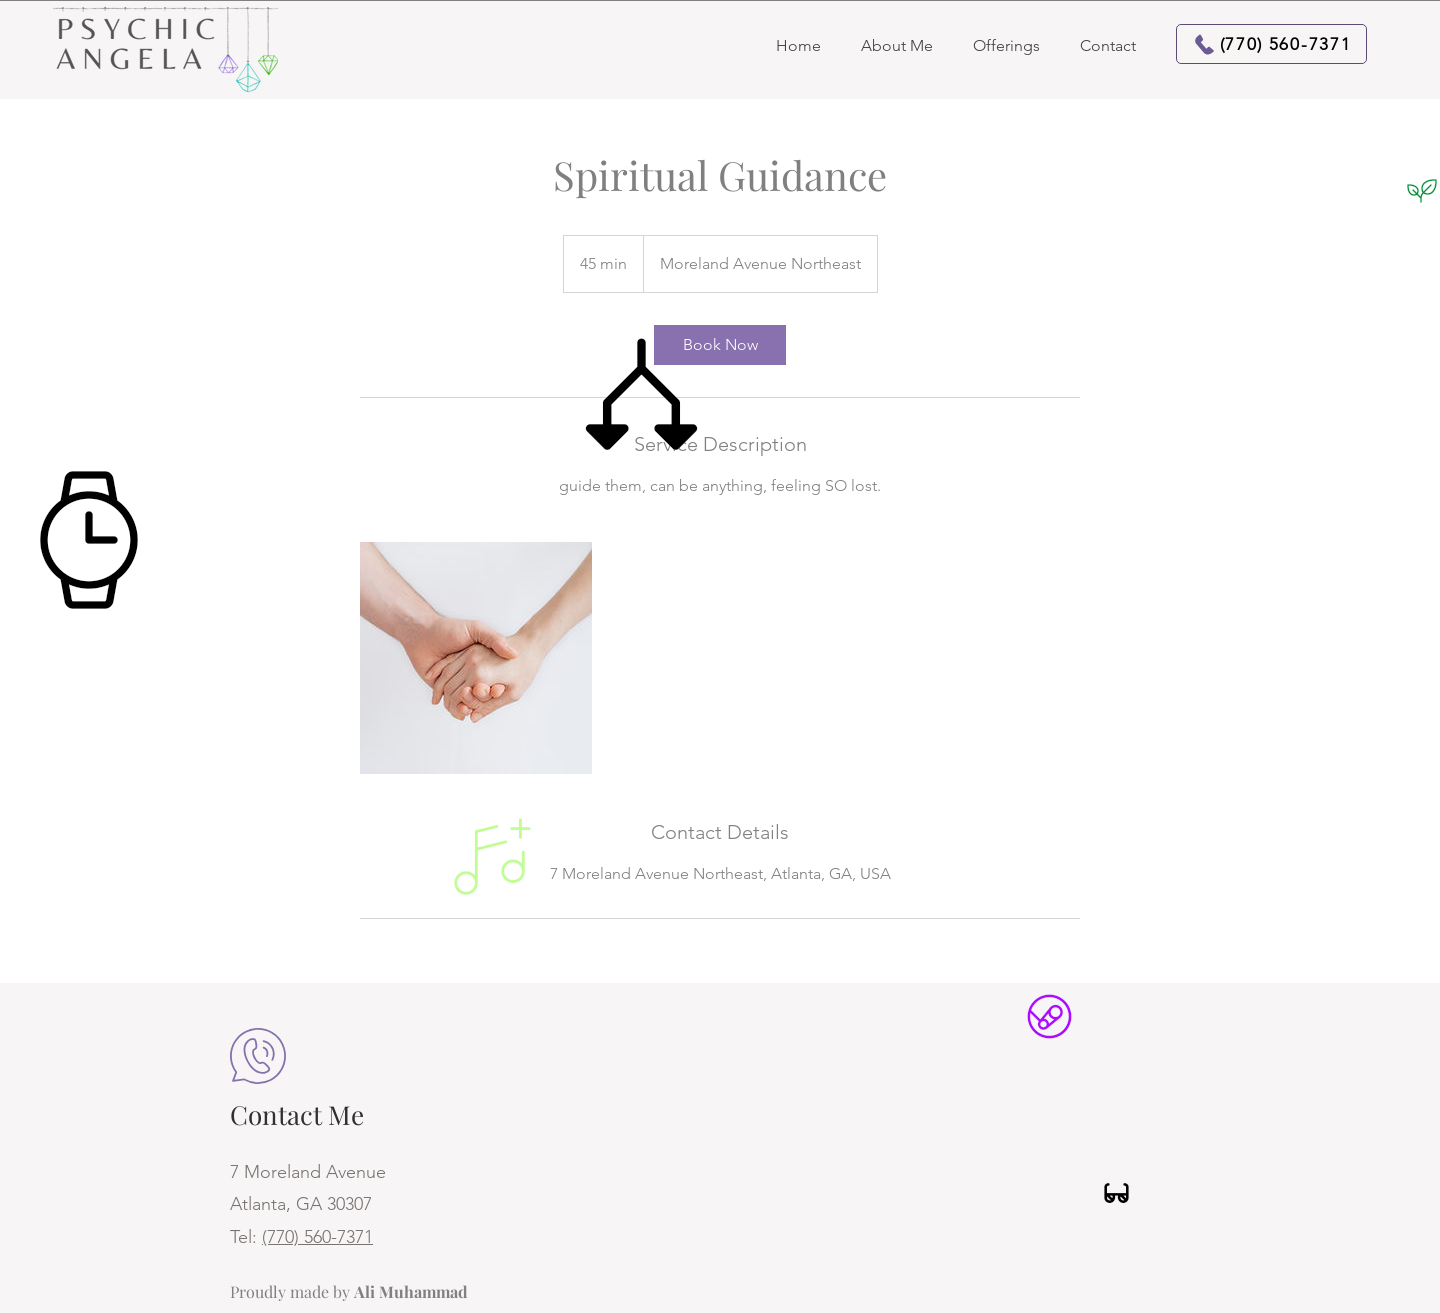 This screenshot has width=1440, height=1313. What do you see at coordinates (494, 858) in the screenshot?
I see `add a new song to your library` at bounding box center [494, 858].